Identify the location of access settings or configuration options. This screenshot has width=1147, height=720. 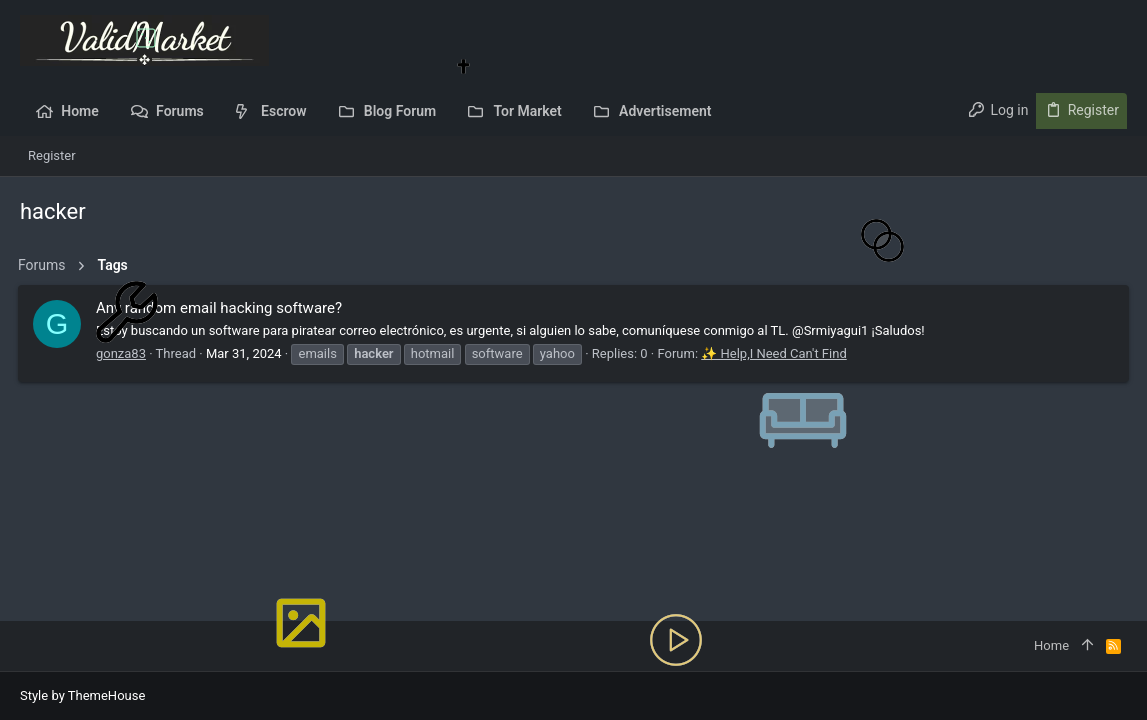
(127, 312).